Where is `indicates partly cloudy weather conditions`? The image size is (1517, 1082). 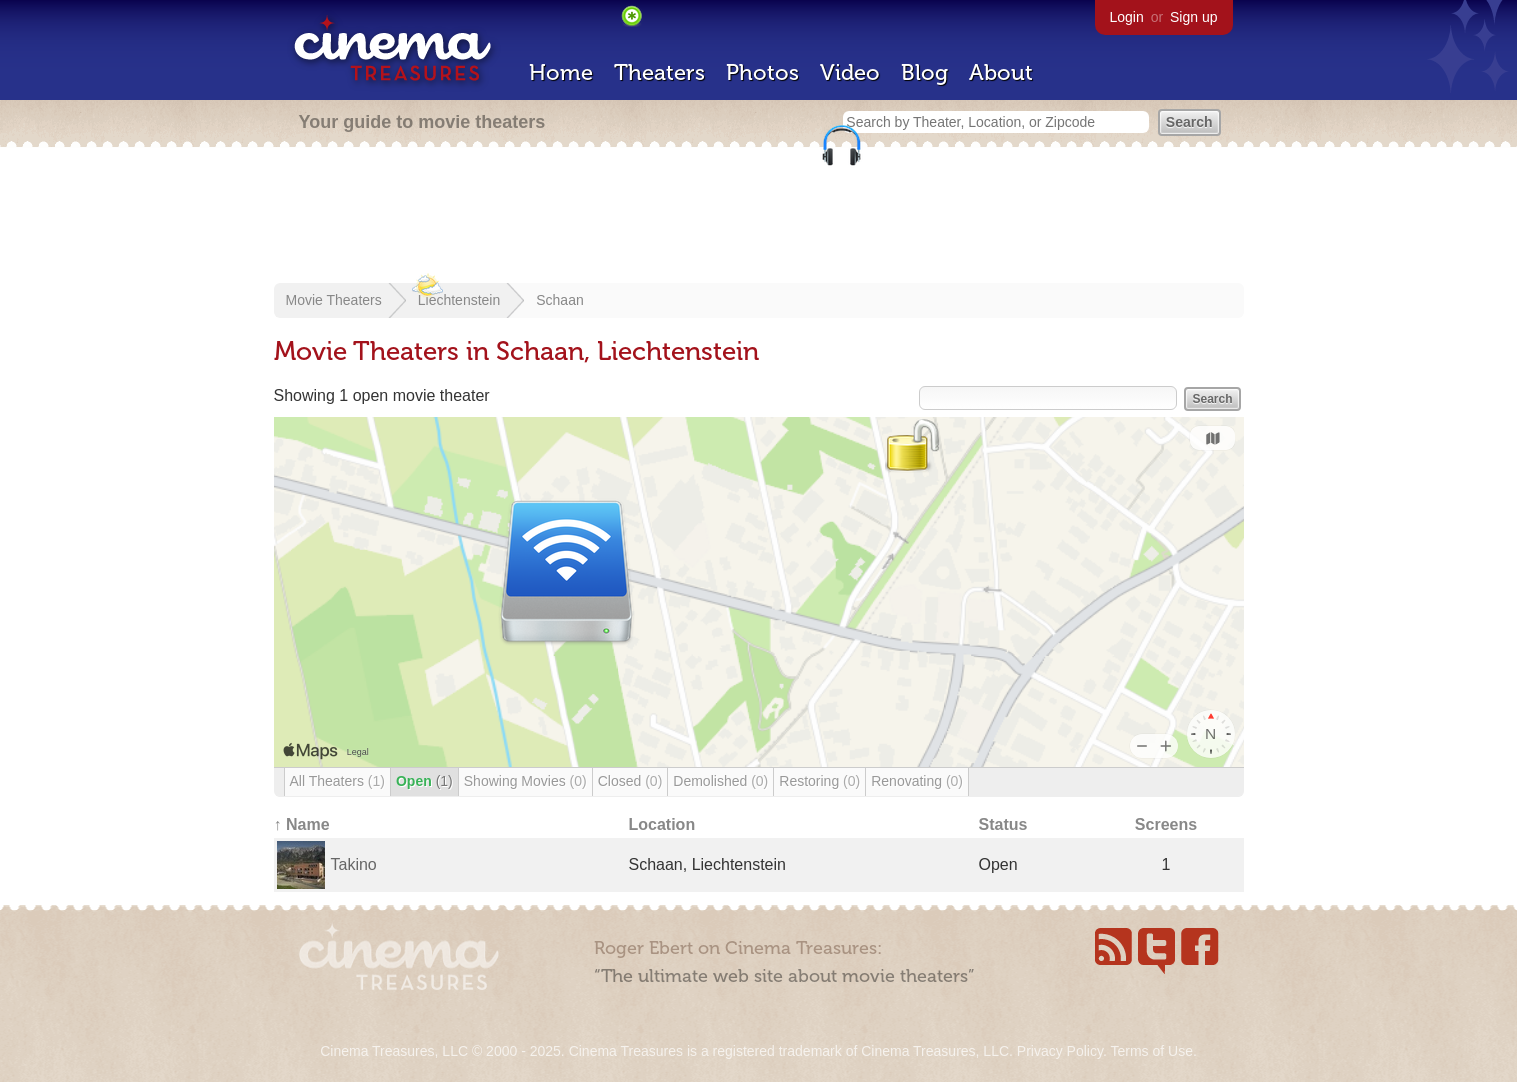 indicates partly cloudy weather conditions is located at coordinates (427, 286).